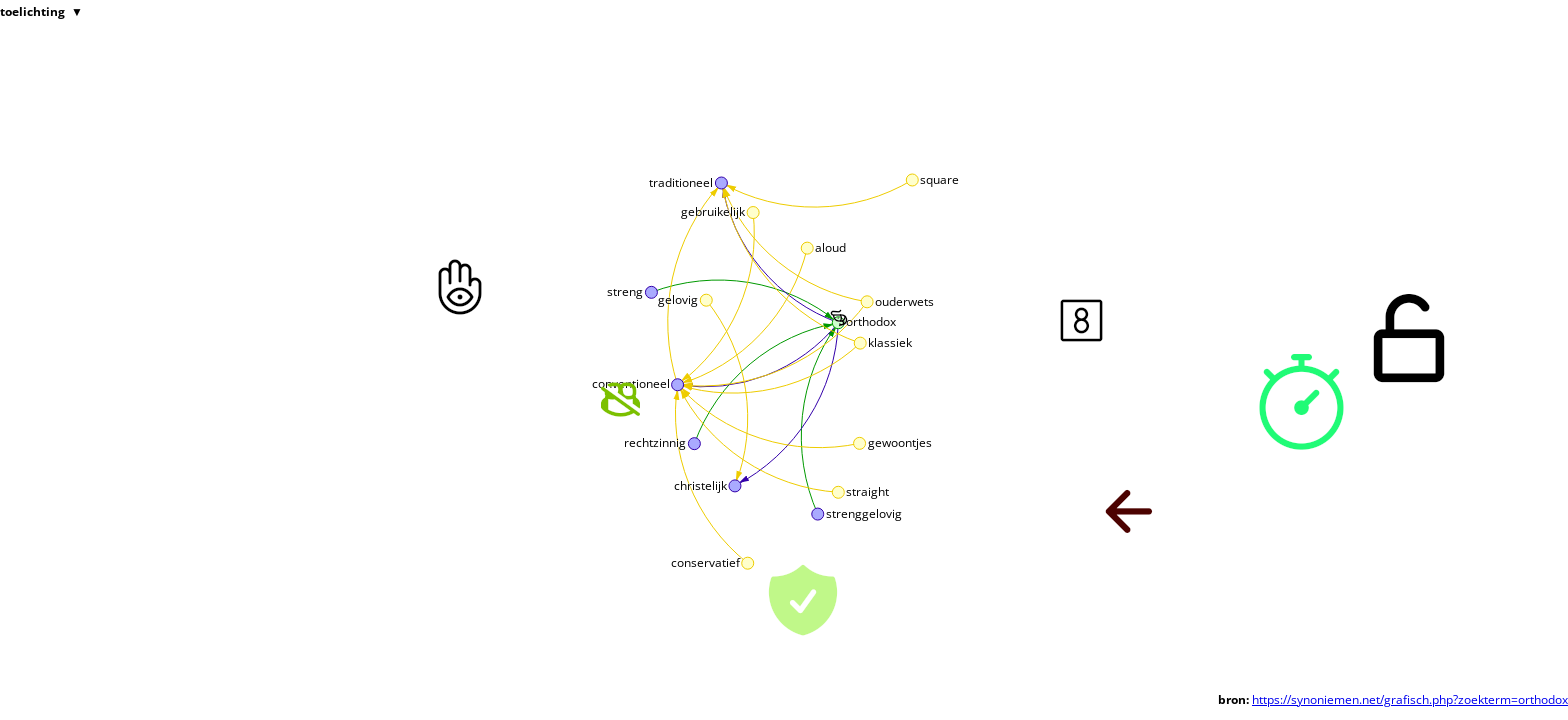  Describe the element at coordinates (1130, 512) in the screenshot. I see `go back to the previous page` at that location.